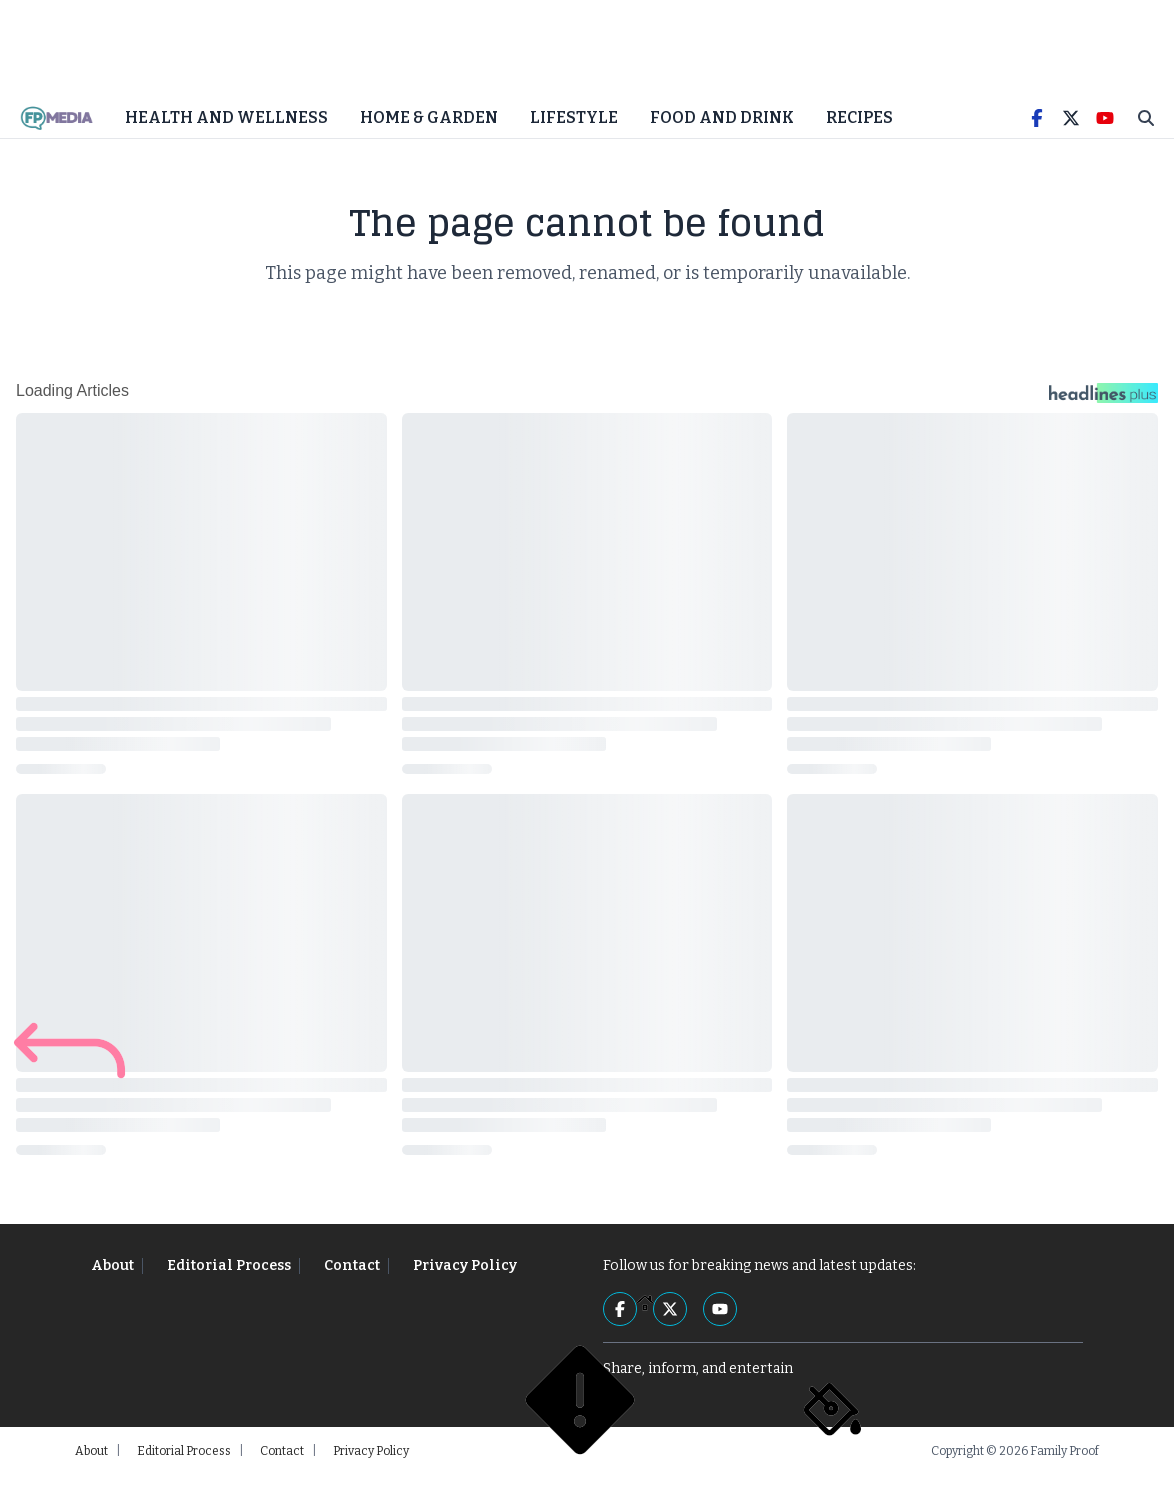 This screenshot has width=1174, height=1497. I want to click on access home or housing settings, so click(645, 1303).